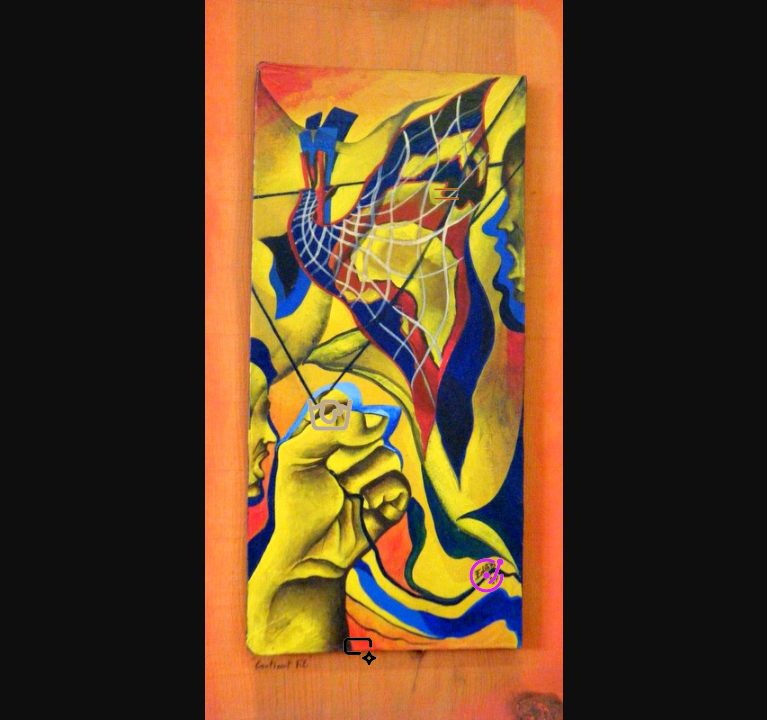 This screenshot has height=720, width=767. What do you see at coordinates (330, 415) in the screenshot?
I see `wash hands reminder or hygiene indicator` at bounding box center [330, 415].